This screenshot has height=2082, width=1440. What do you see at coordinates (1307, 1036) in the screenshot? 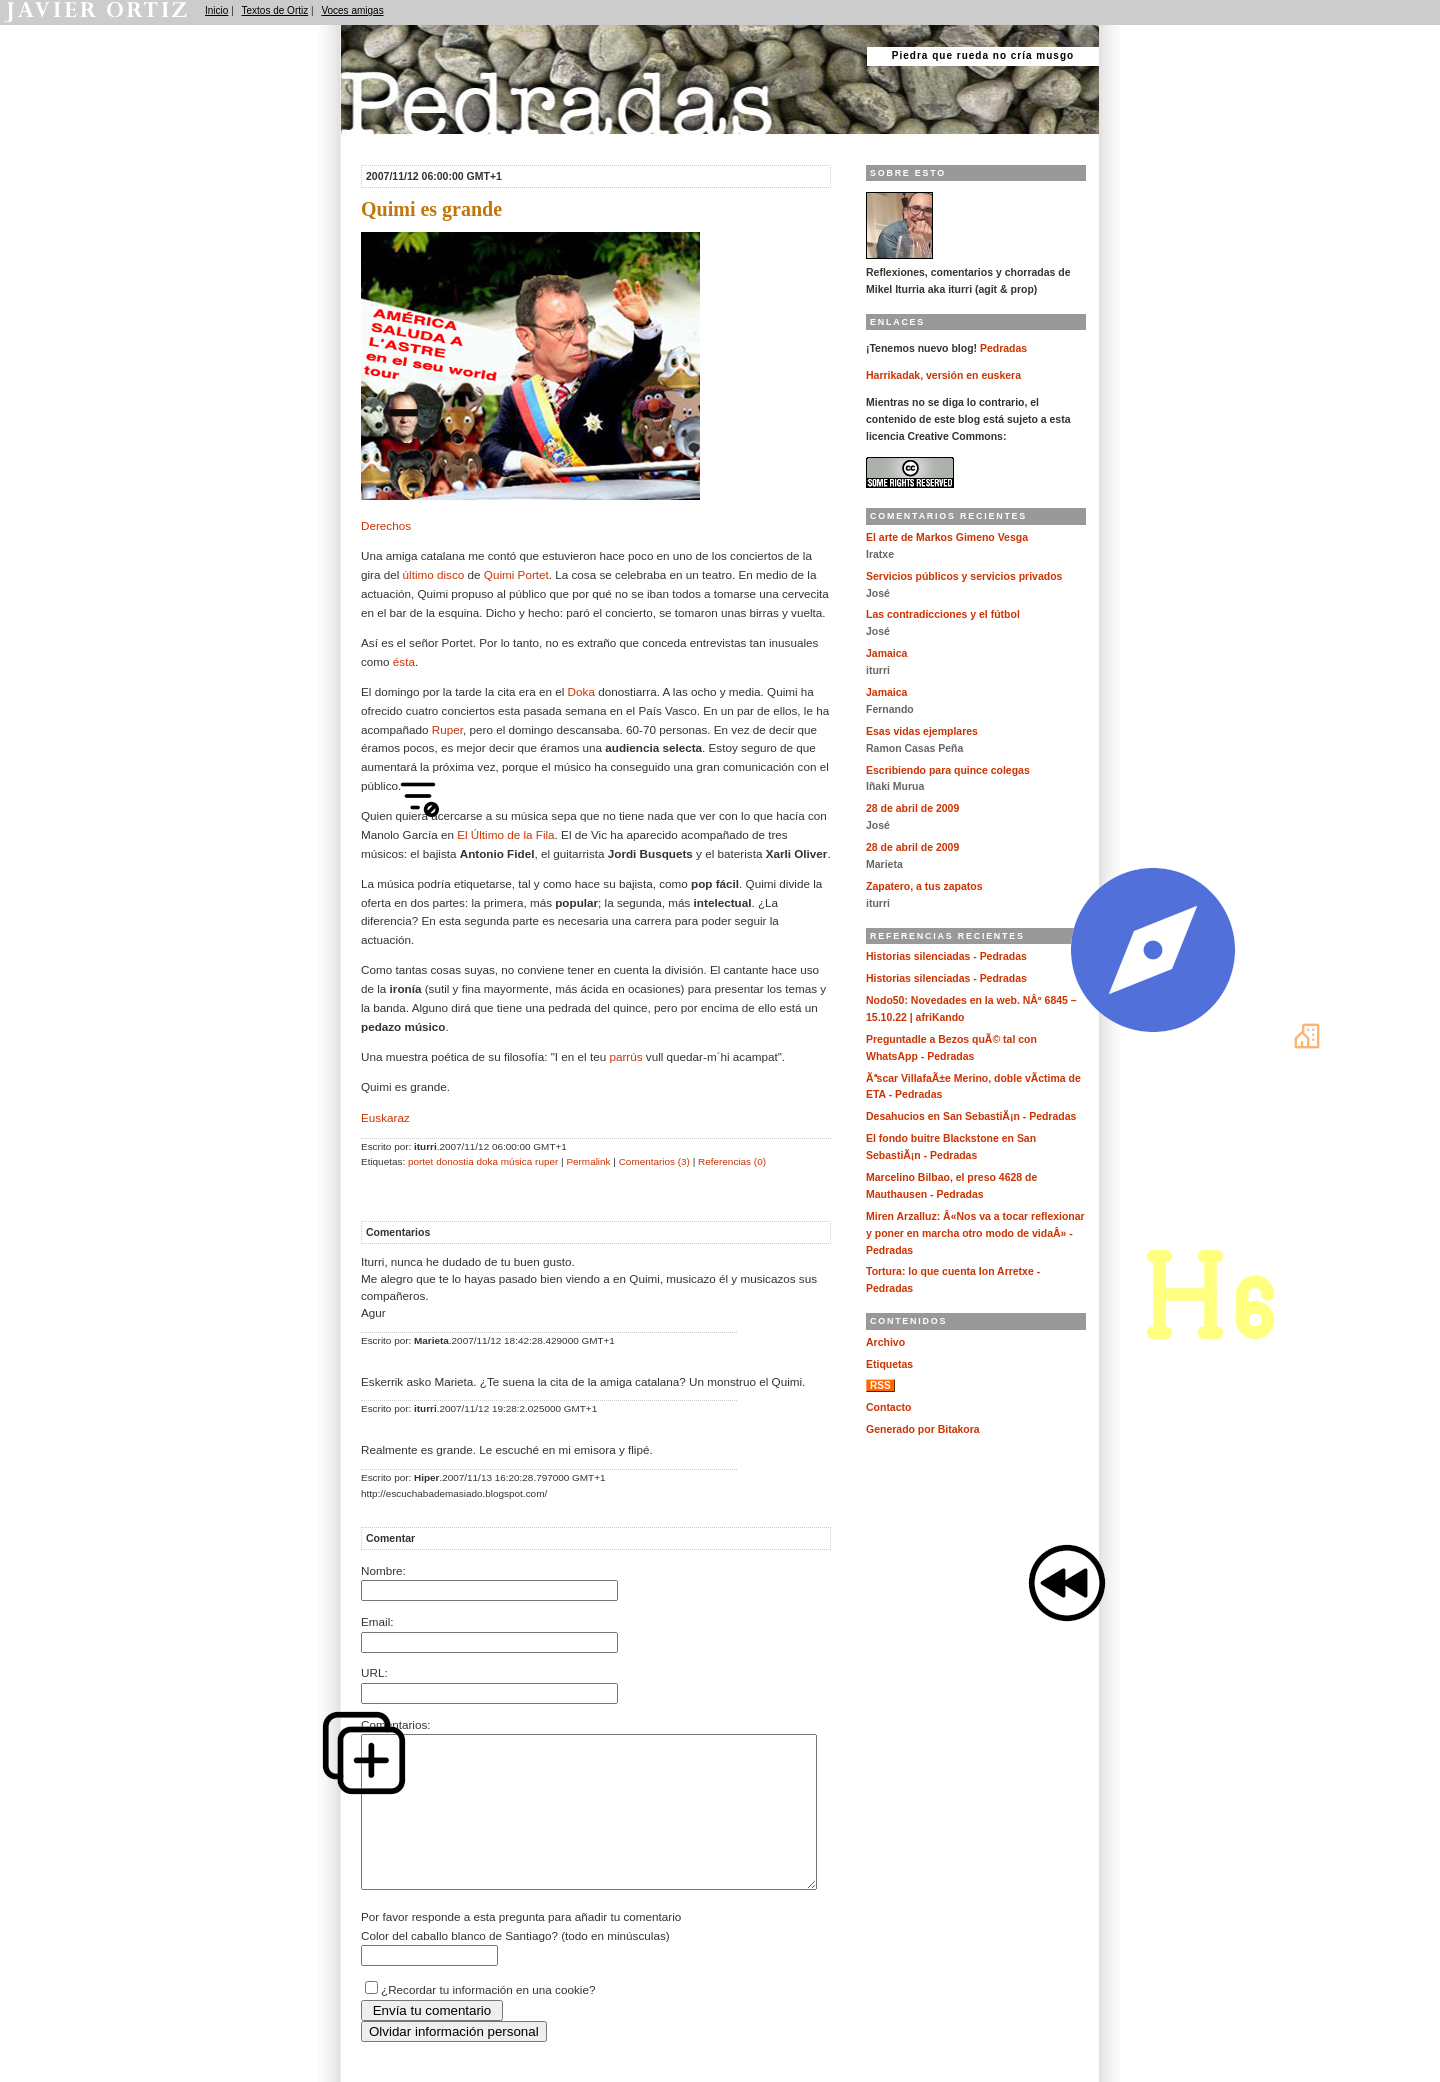
I see `view community or residential buildings` at bounding box center [1307, 1036].